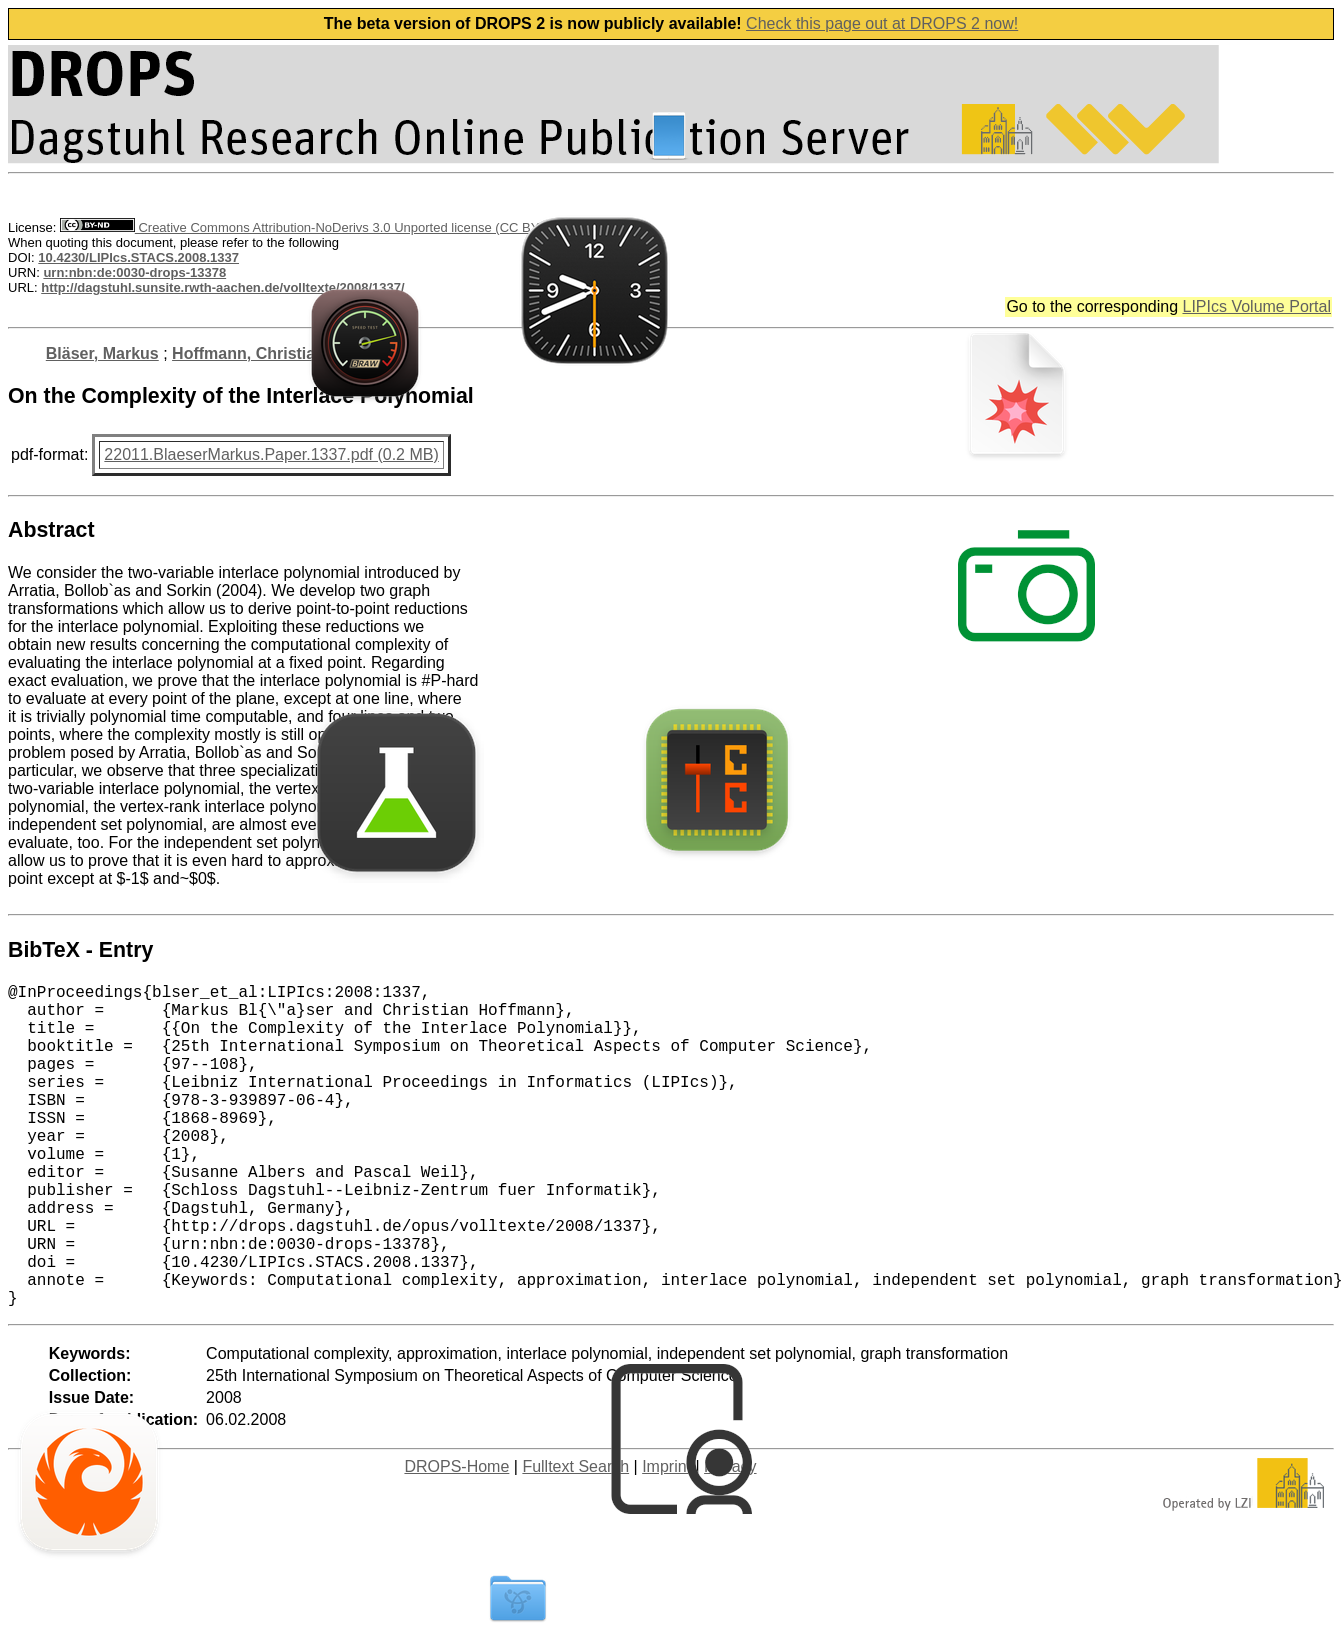  Describe the element at coordinates (1026, 581) in the screenshot. I see `take a photo` at that location.